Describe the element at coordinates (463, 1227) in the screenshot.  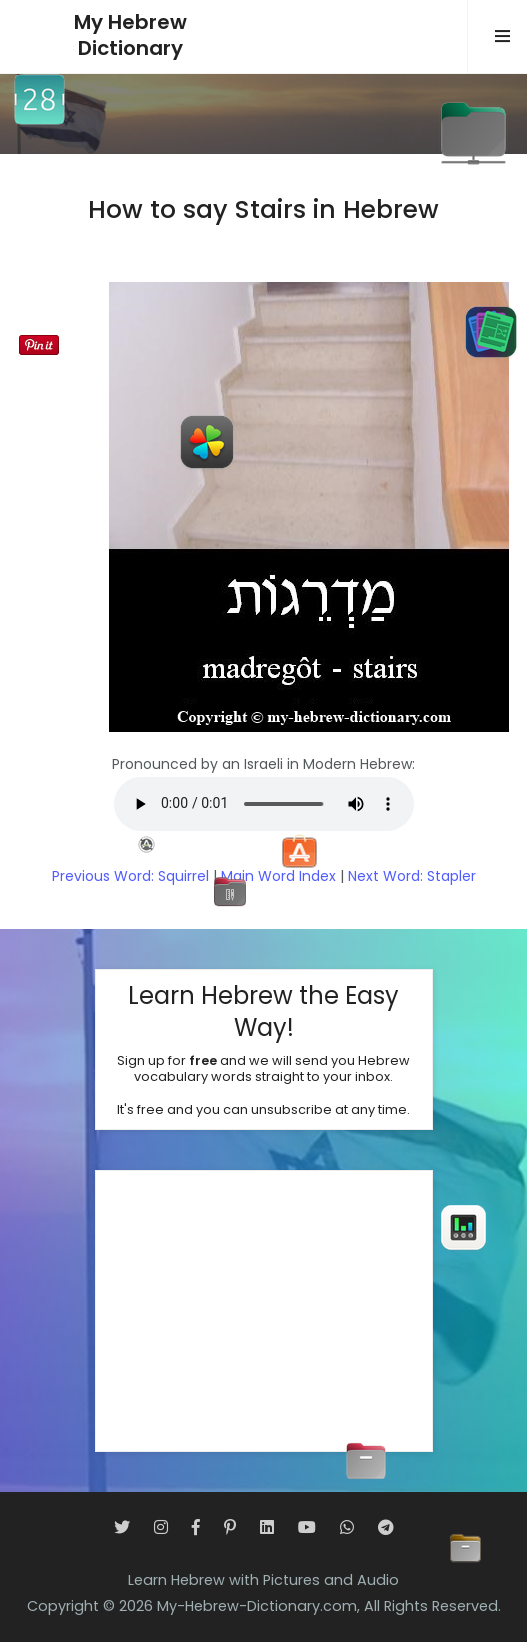
I see `open carla audio plugin host control panel` at that location.